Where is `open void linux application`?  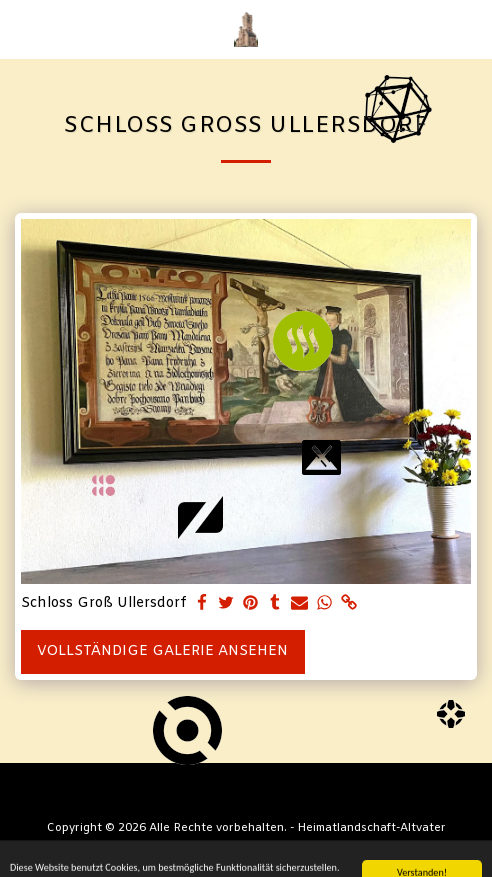
open void linux application is located at coordinates (187, 730).